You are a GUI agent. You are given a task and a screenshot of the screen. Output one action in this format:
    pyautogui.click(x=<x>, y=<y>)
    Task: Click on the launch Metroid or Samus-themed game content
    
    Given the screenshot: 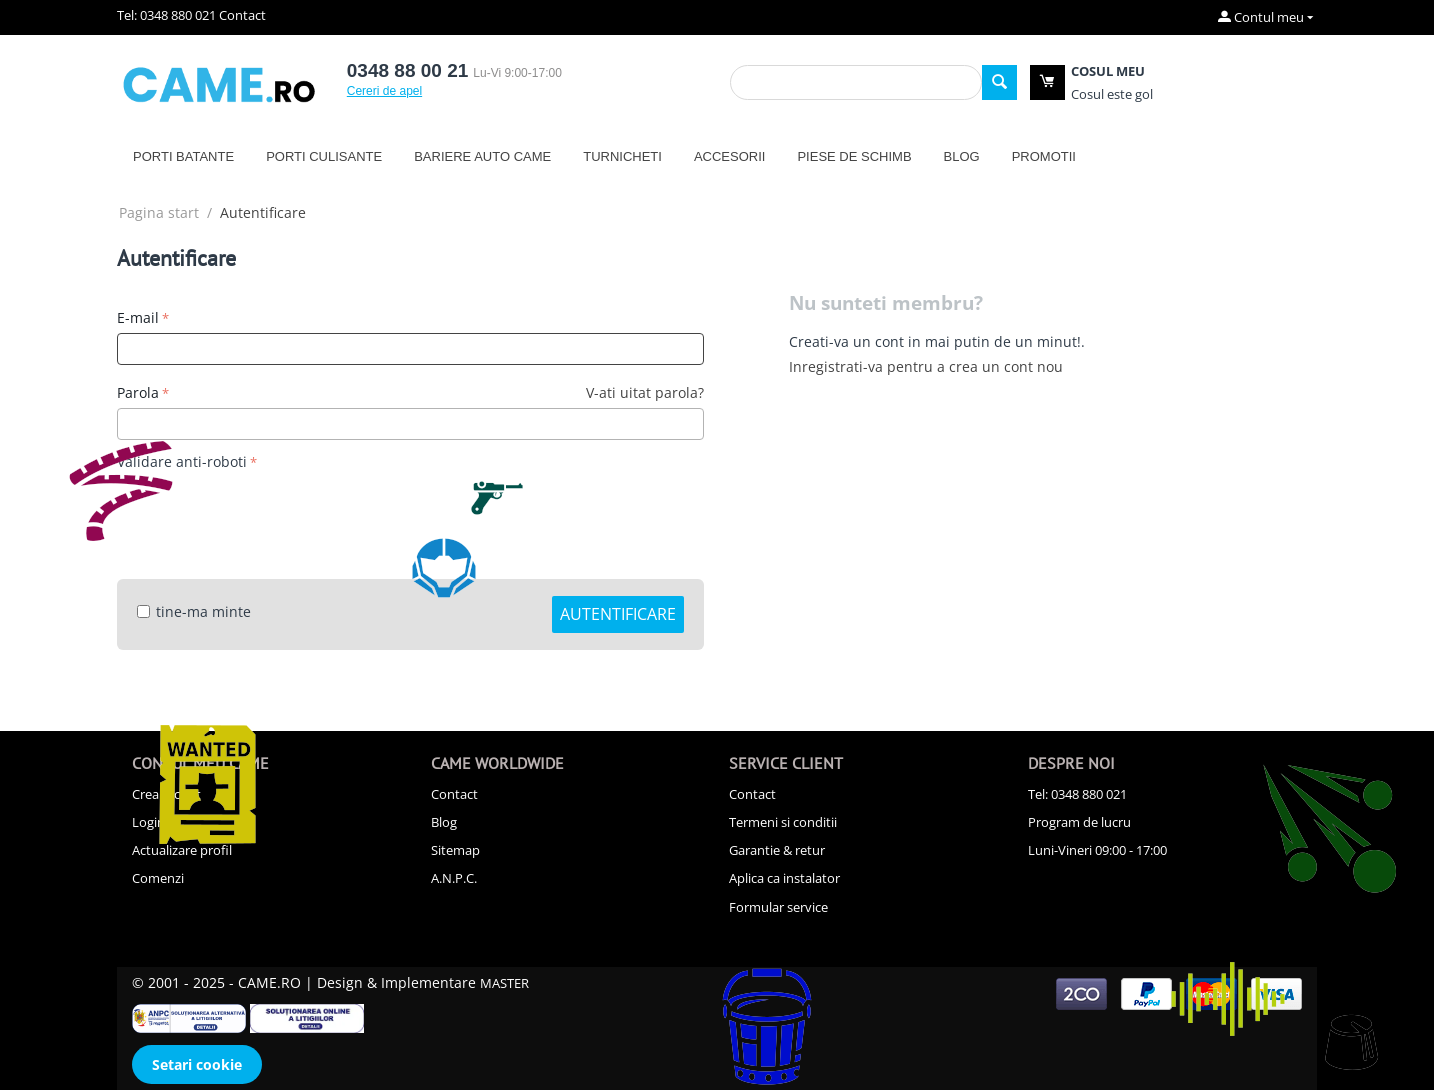 What is the action you would take?
    pyautogui.click(x=444, y=568)
    